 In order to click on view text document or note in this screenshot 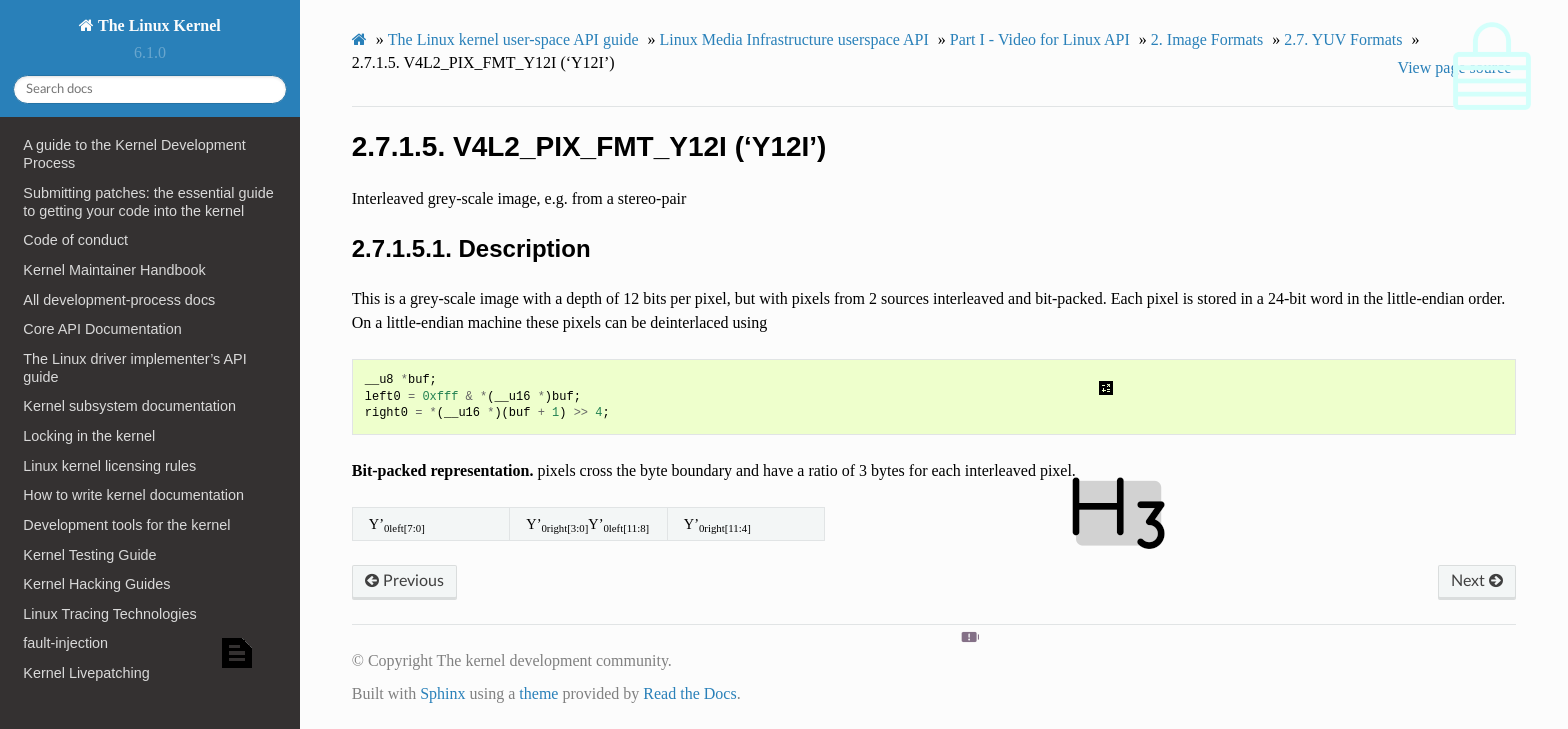, I will do `click(237, 653)`.